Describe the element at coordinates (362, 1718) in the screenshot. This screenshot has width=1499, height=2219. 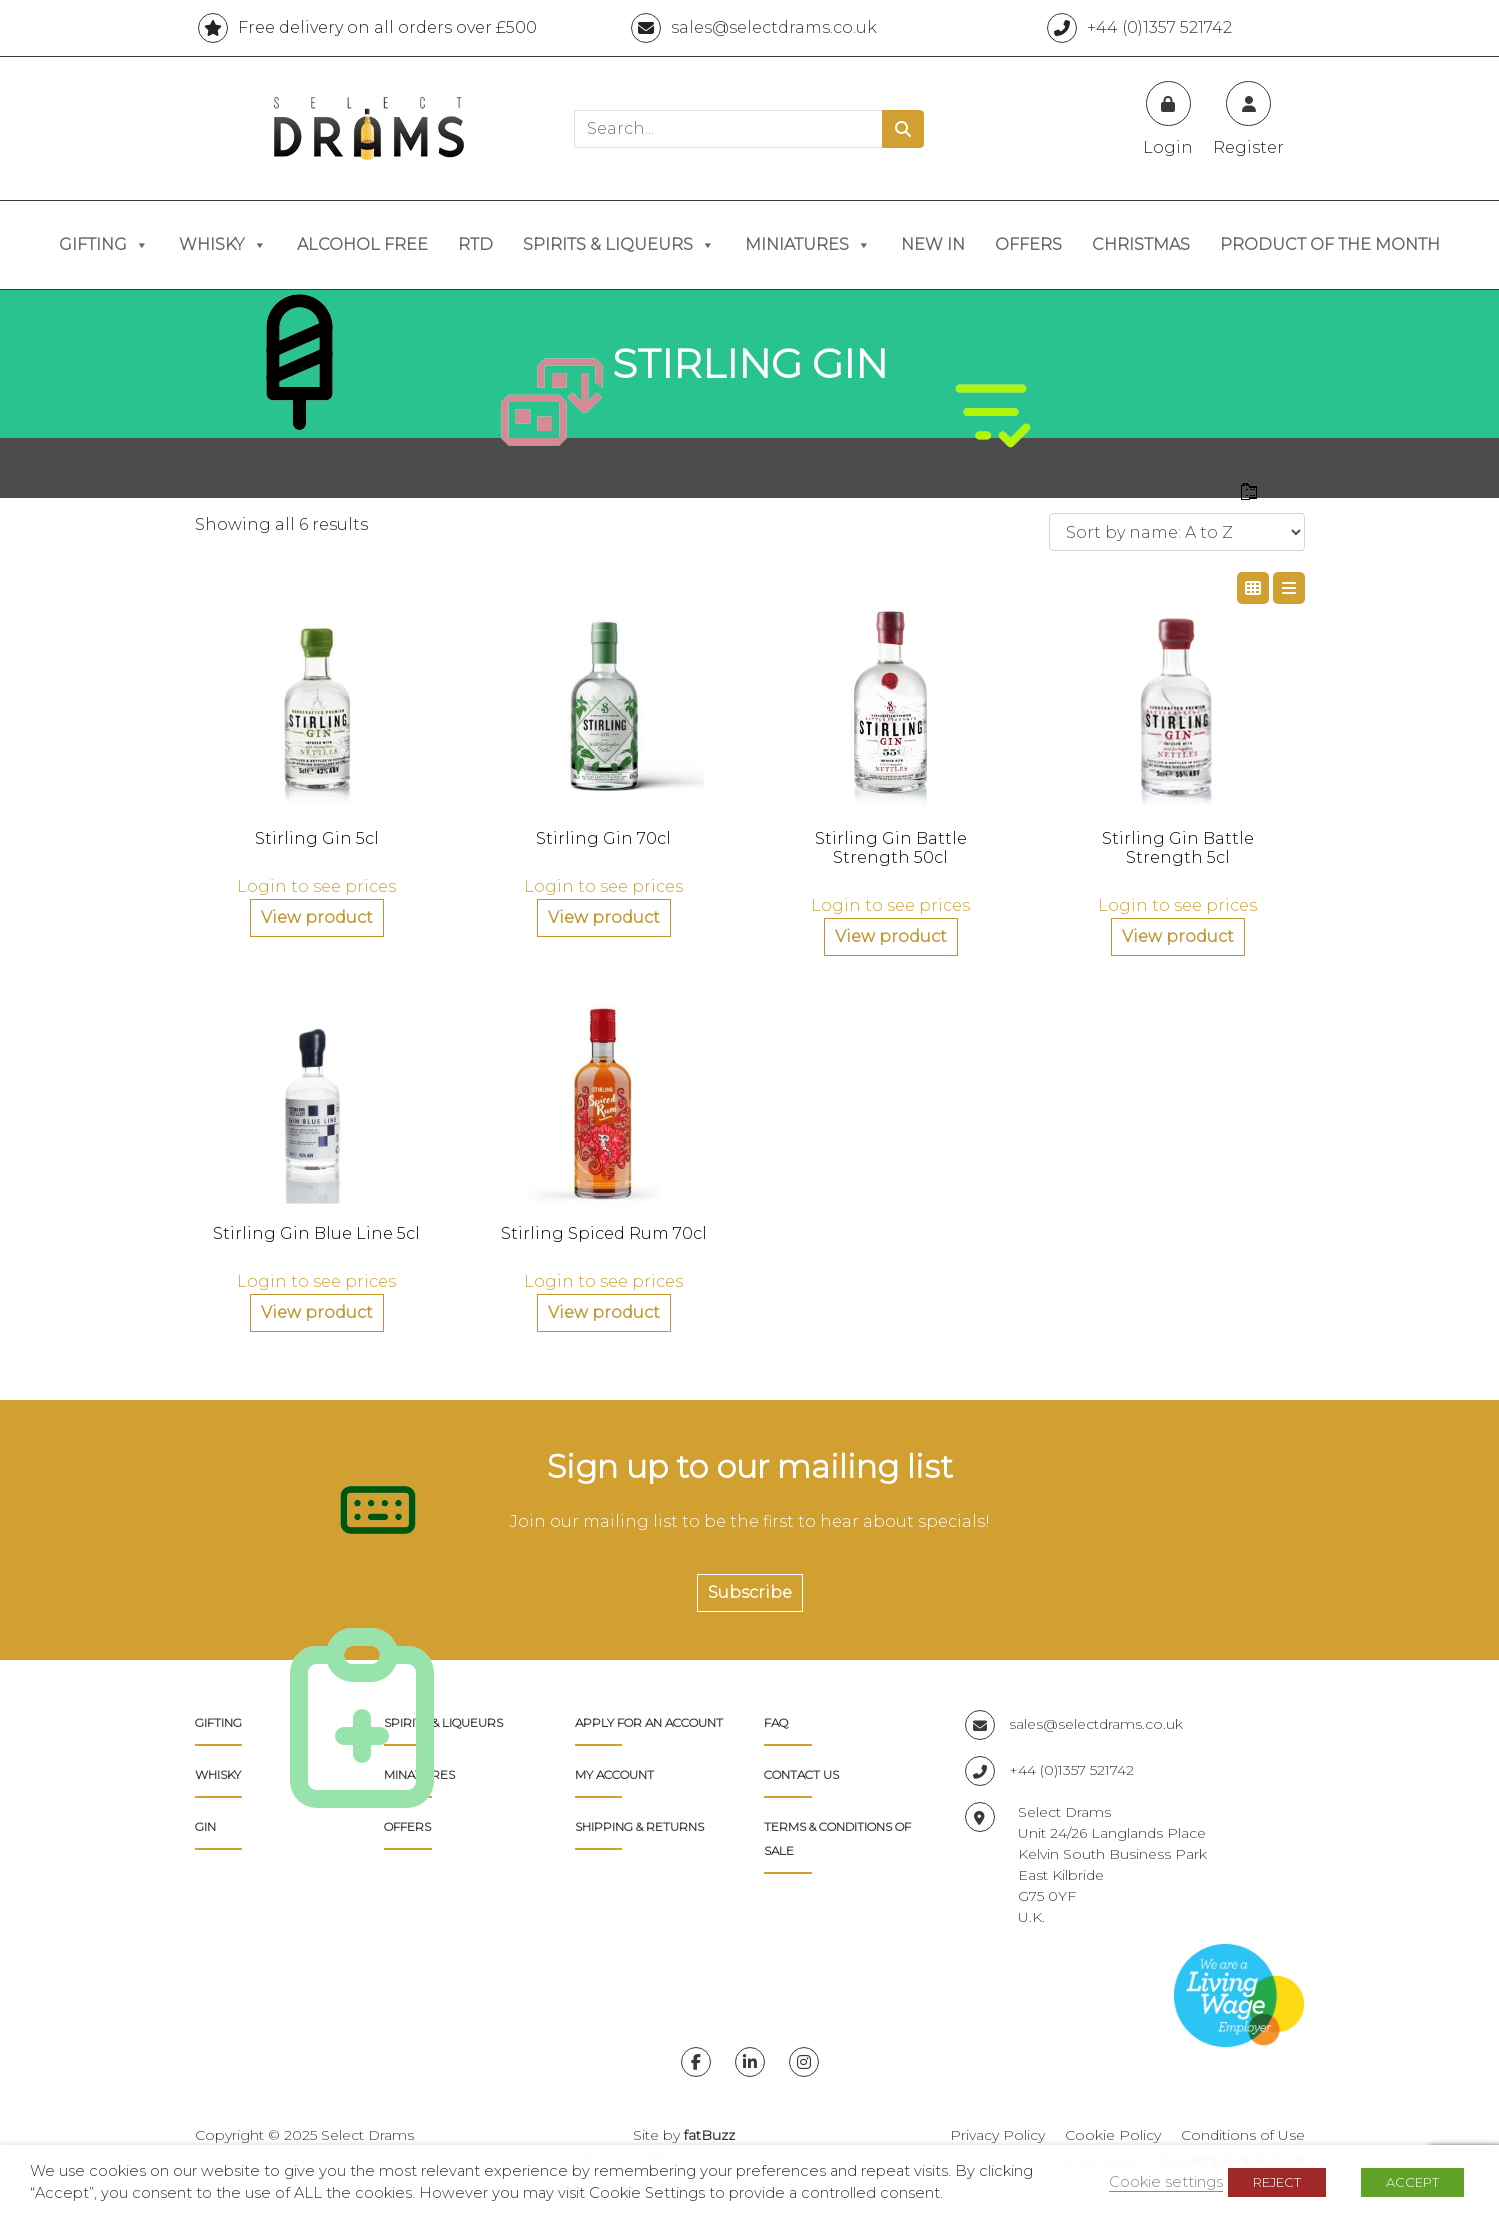
I see `add a new note or item to clipboard` at that location.